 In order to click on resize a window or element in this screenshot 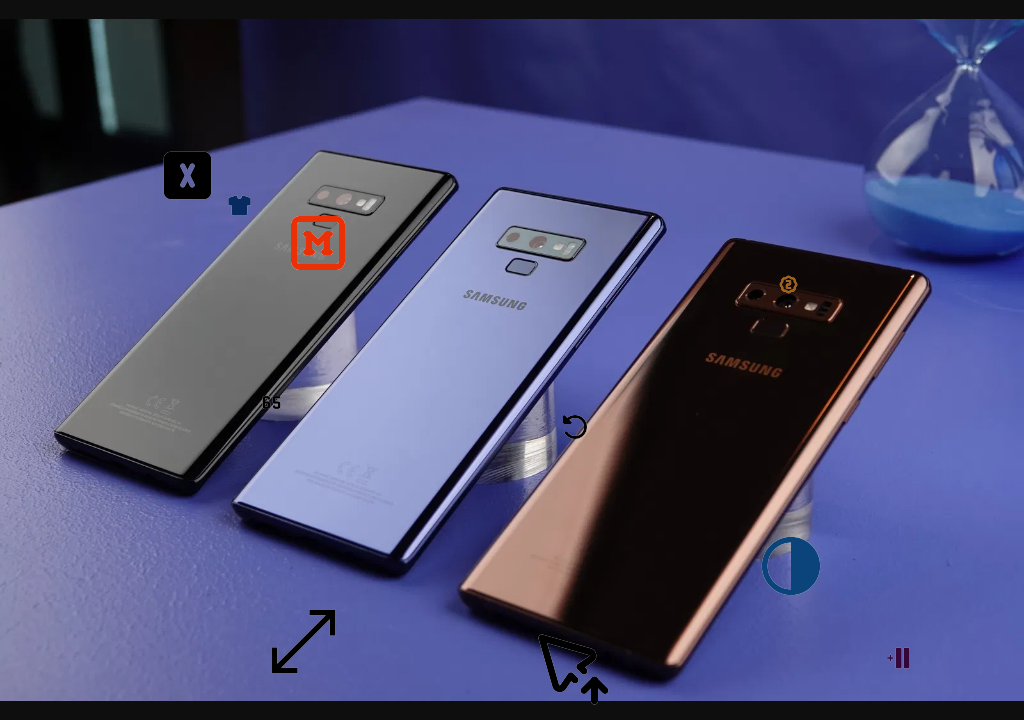, I will do `click(303, 641)`.